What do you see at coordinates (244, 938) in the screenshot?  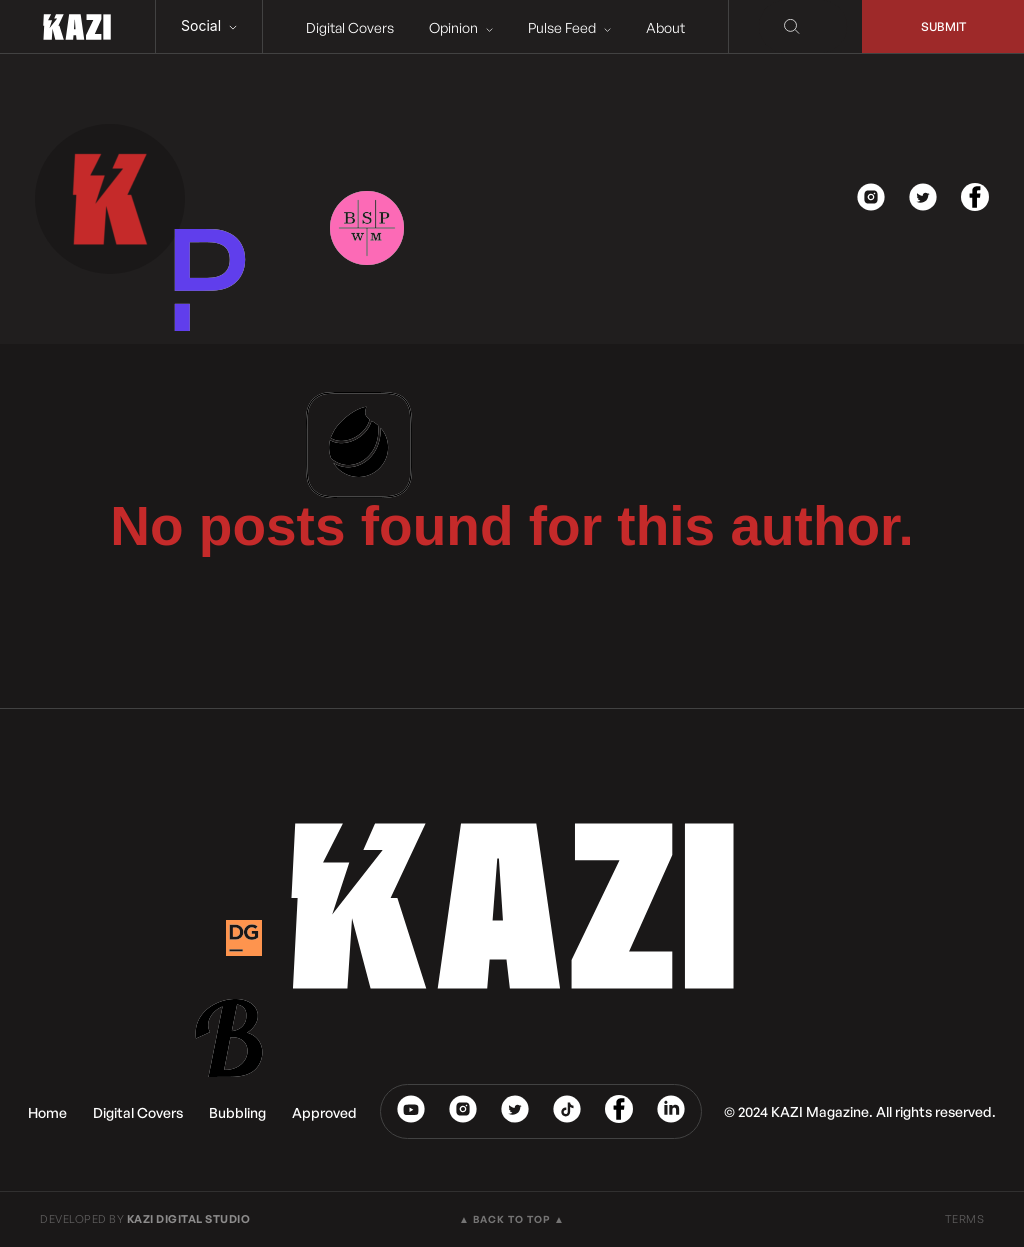 I see `open datagrip database IDE` at bounding box center [244, 938].